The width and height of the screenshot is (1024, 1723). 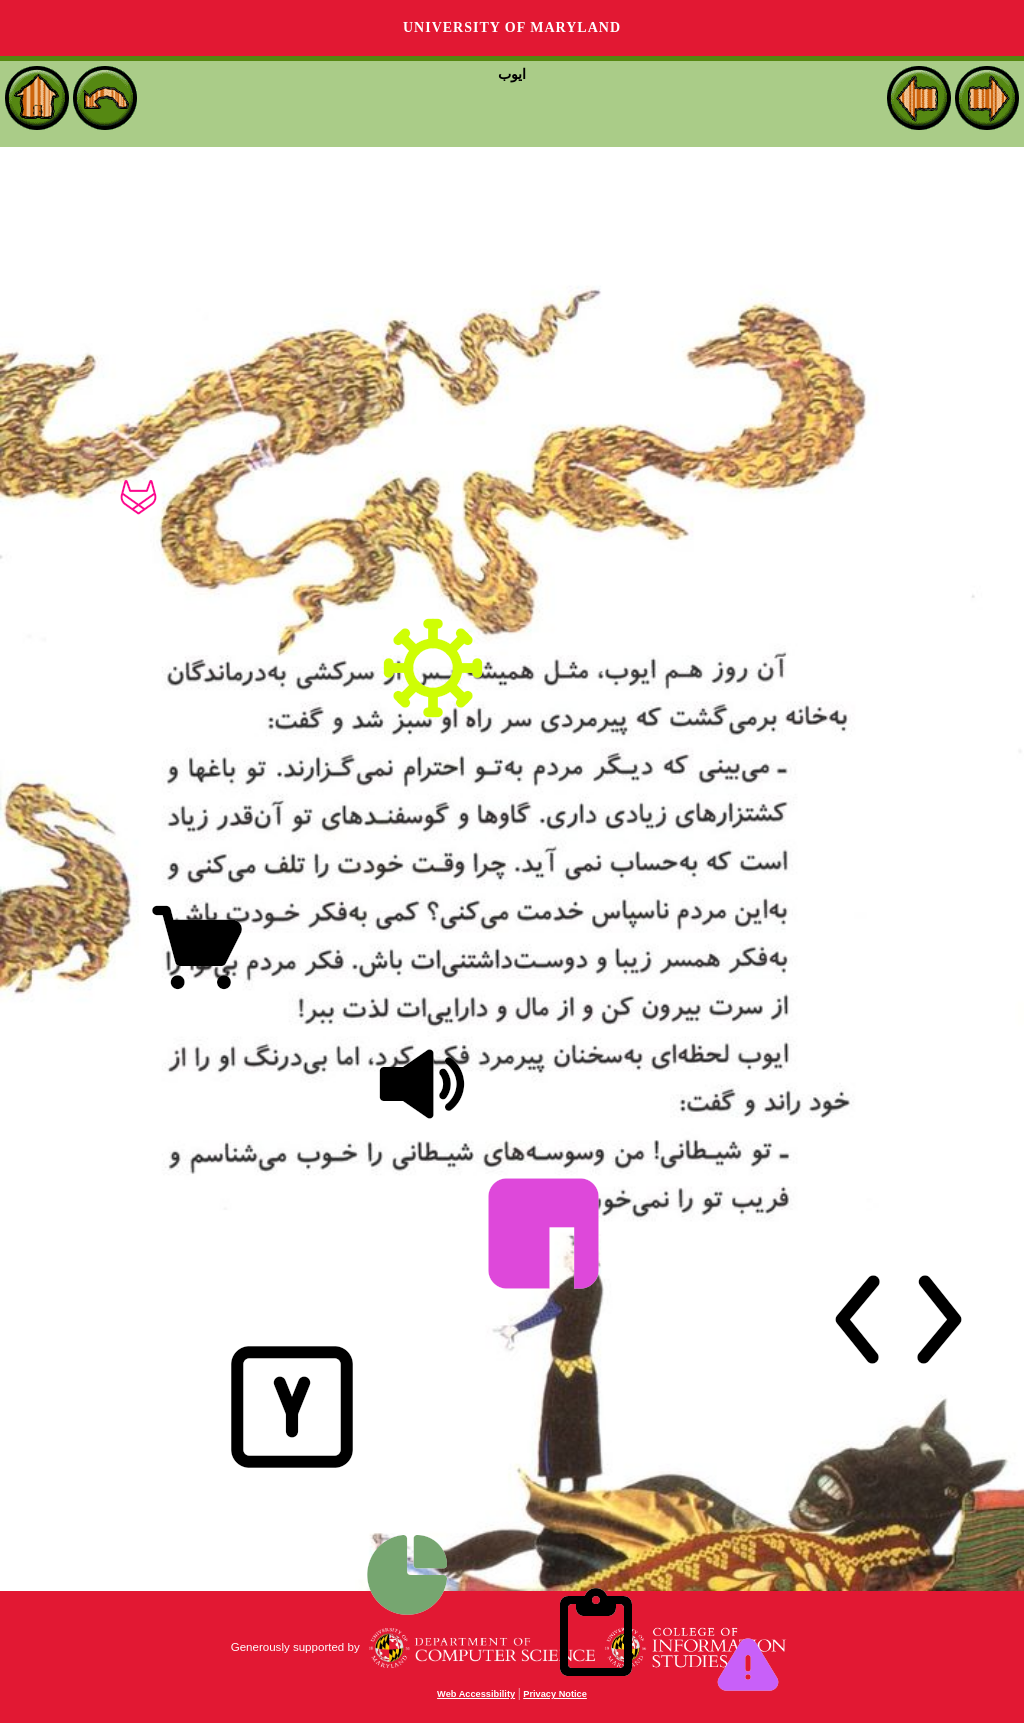 I want to click on npm package manager logo, so click(x=543, y=1233).